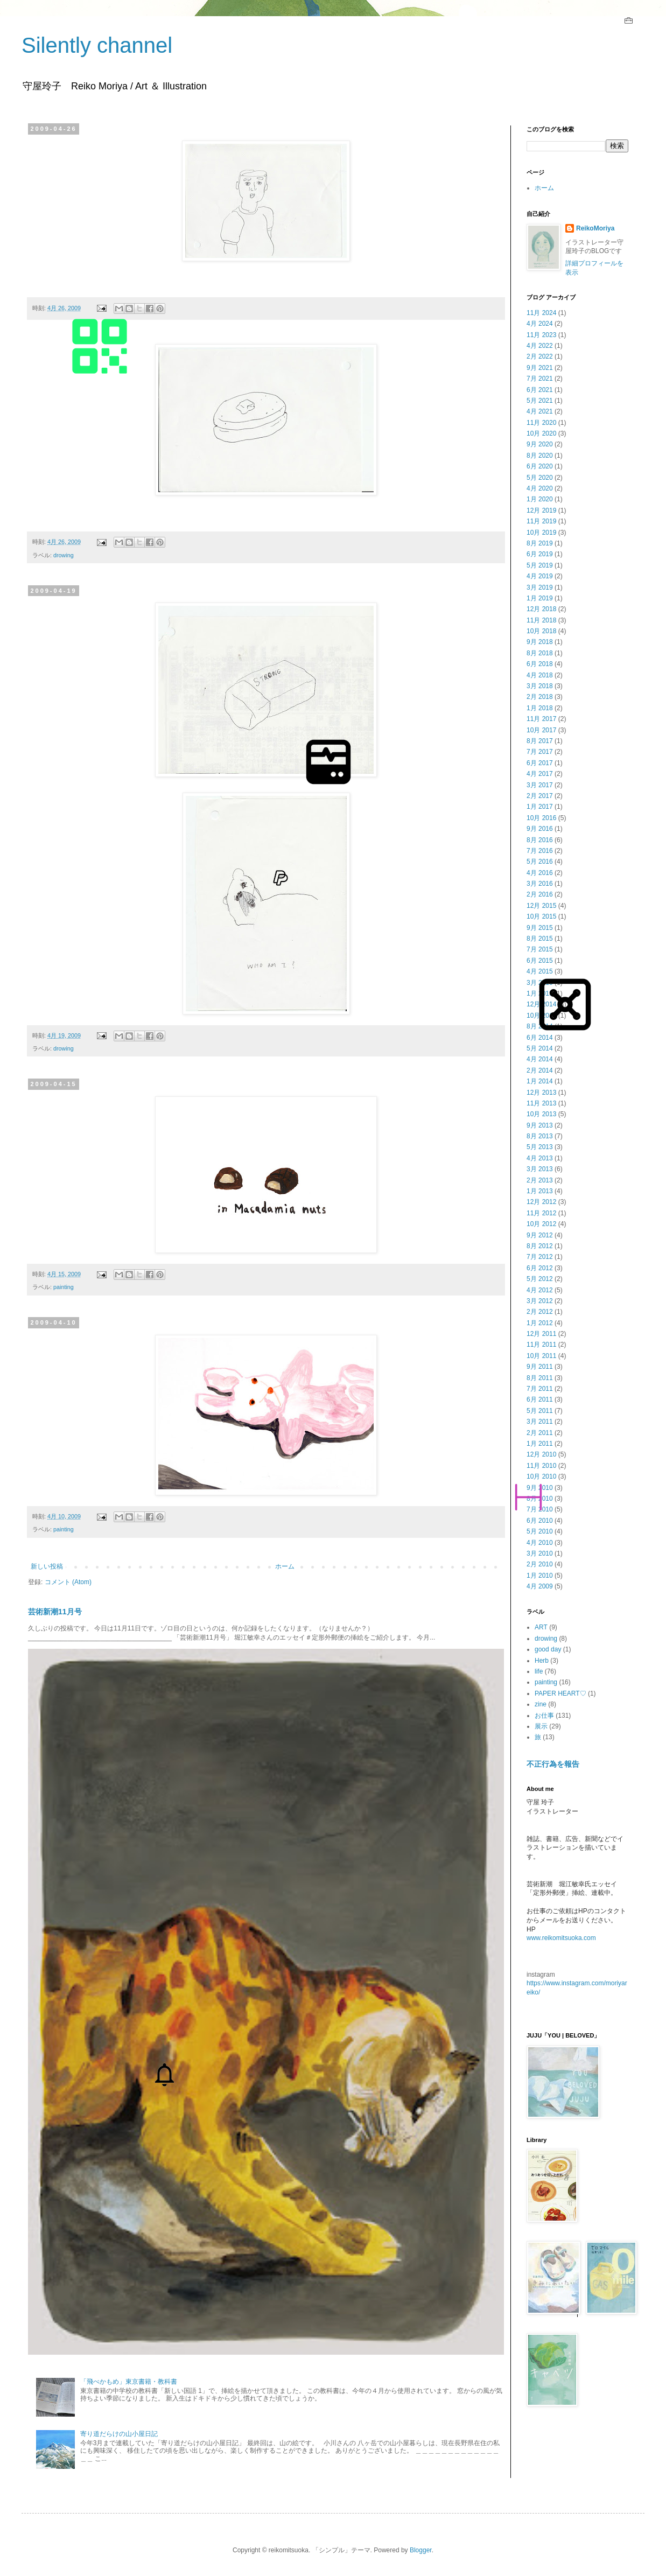 The height and width of the screenshot is (2576, 666). I want to click on scan or generate a QR code, so click(100, 346).